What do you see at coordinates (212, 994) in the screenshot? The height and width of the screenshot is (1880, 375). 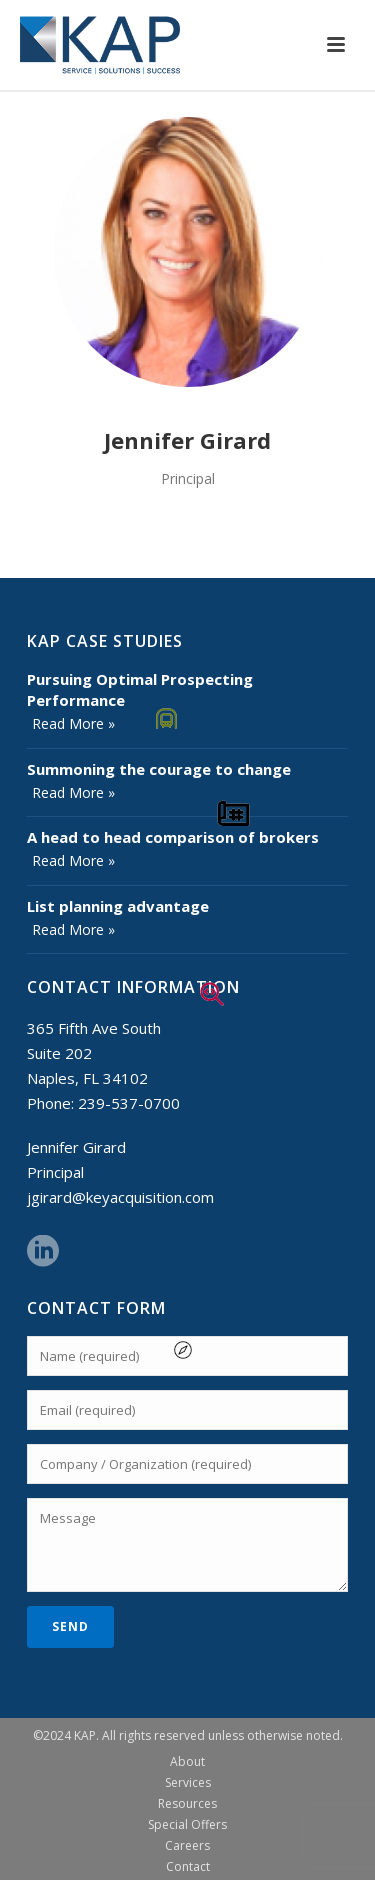 I see `inspect or zoom into code` at bounding box center [212, 994].